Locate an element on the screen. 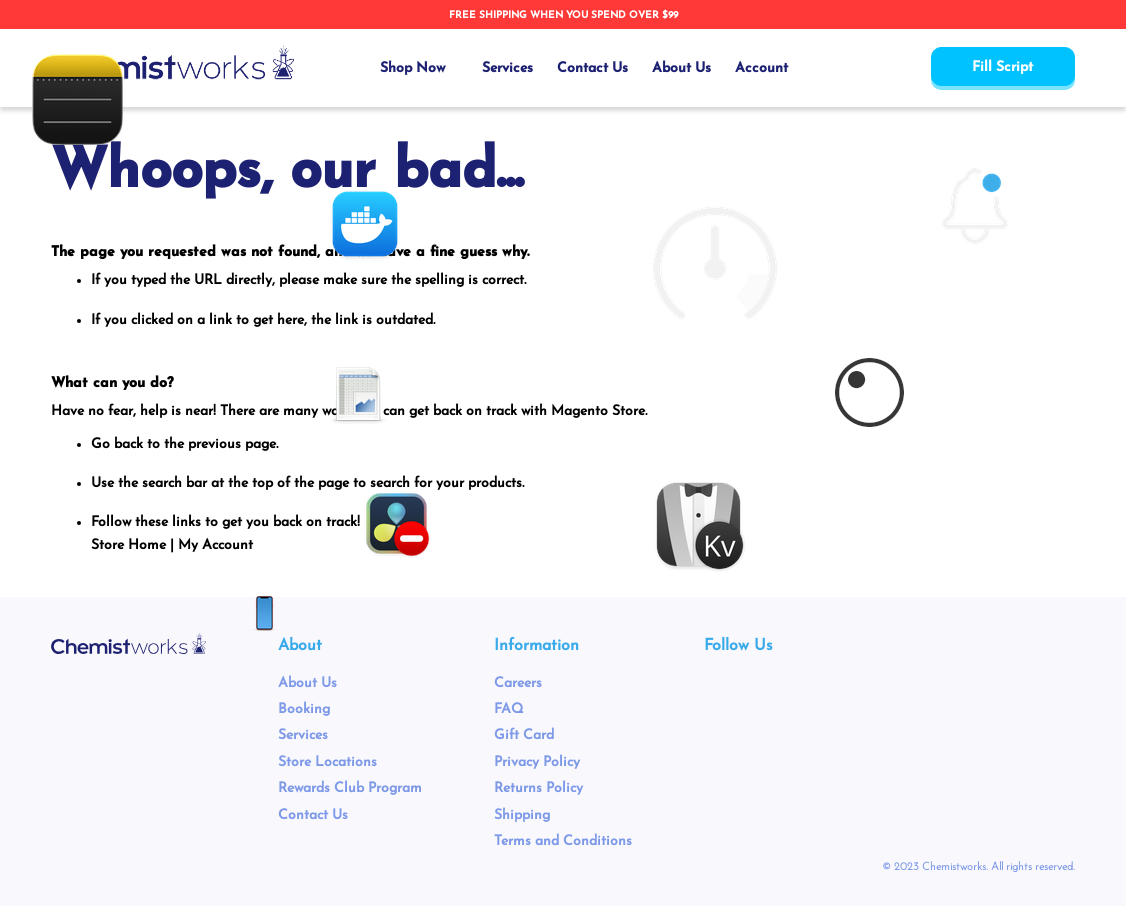 The width and height of the screenshot is (1126, 906). view system performance metrics is located at coordinates (715, 263).